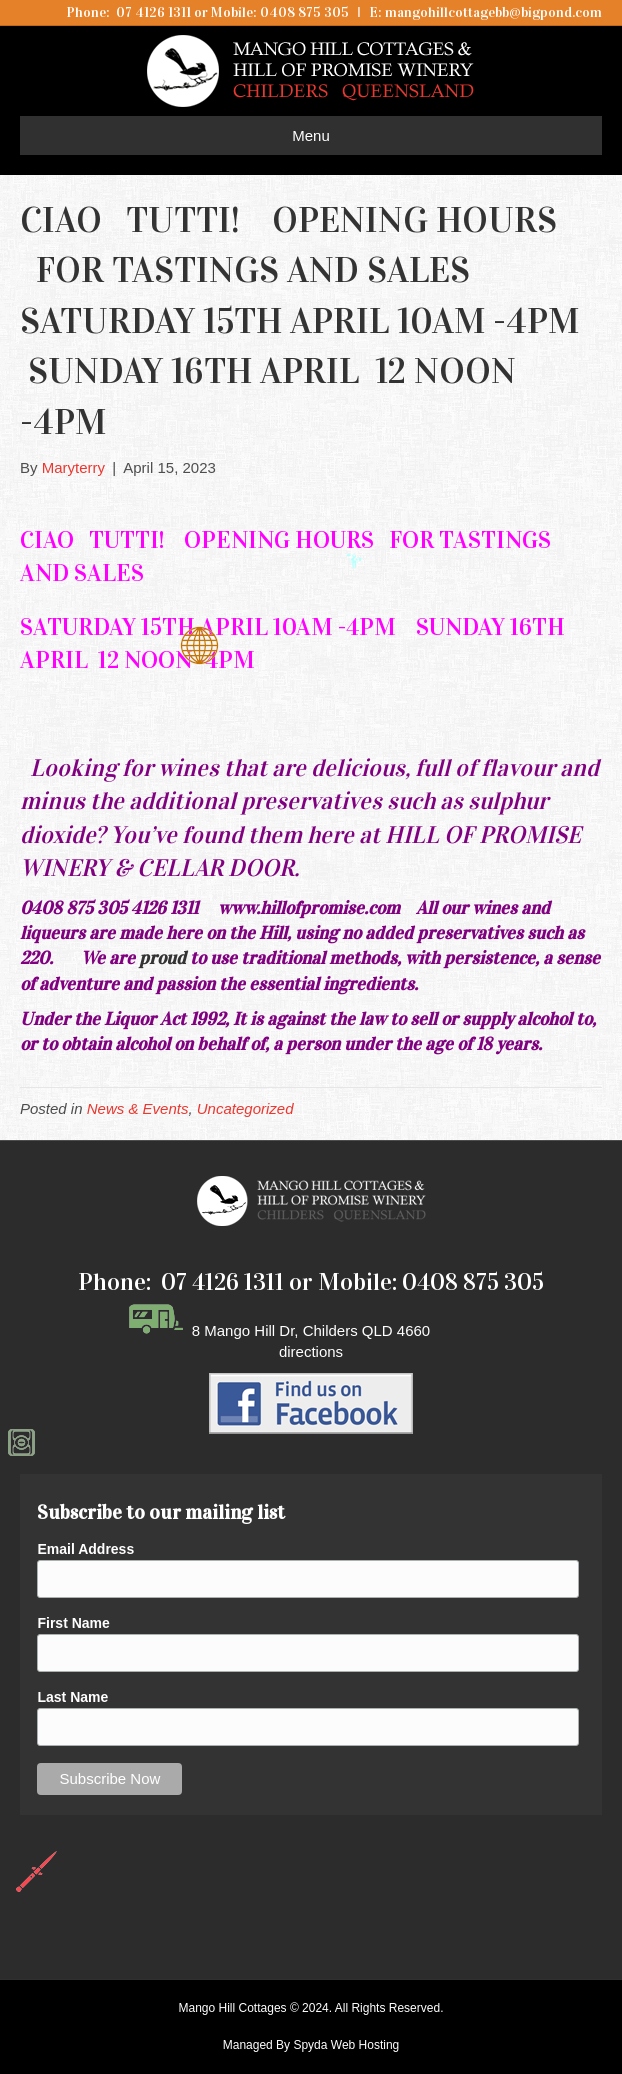  I want to click on represents a weapon or blade item in a game inventory, so click(36, 1871).